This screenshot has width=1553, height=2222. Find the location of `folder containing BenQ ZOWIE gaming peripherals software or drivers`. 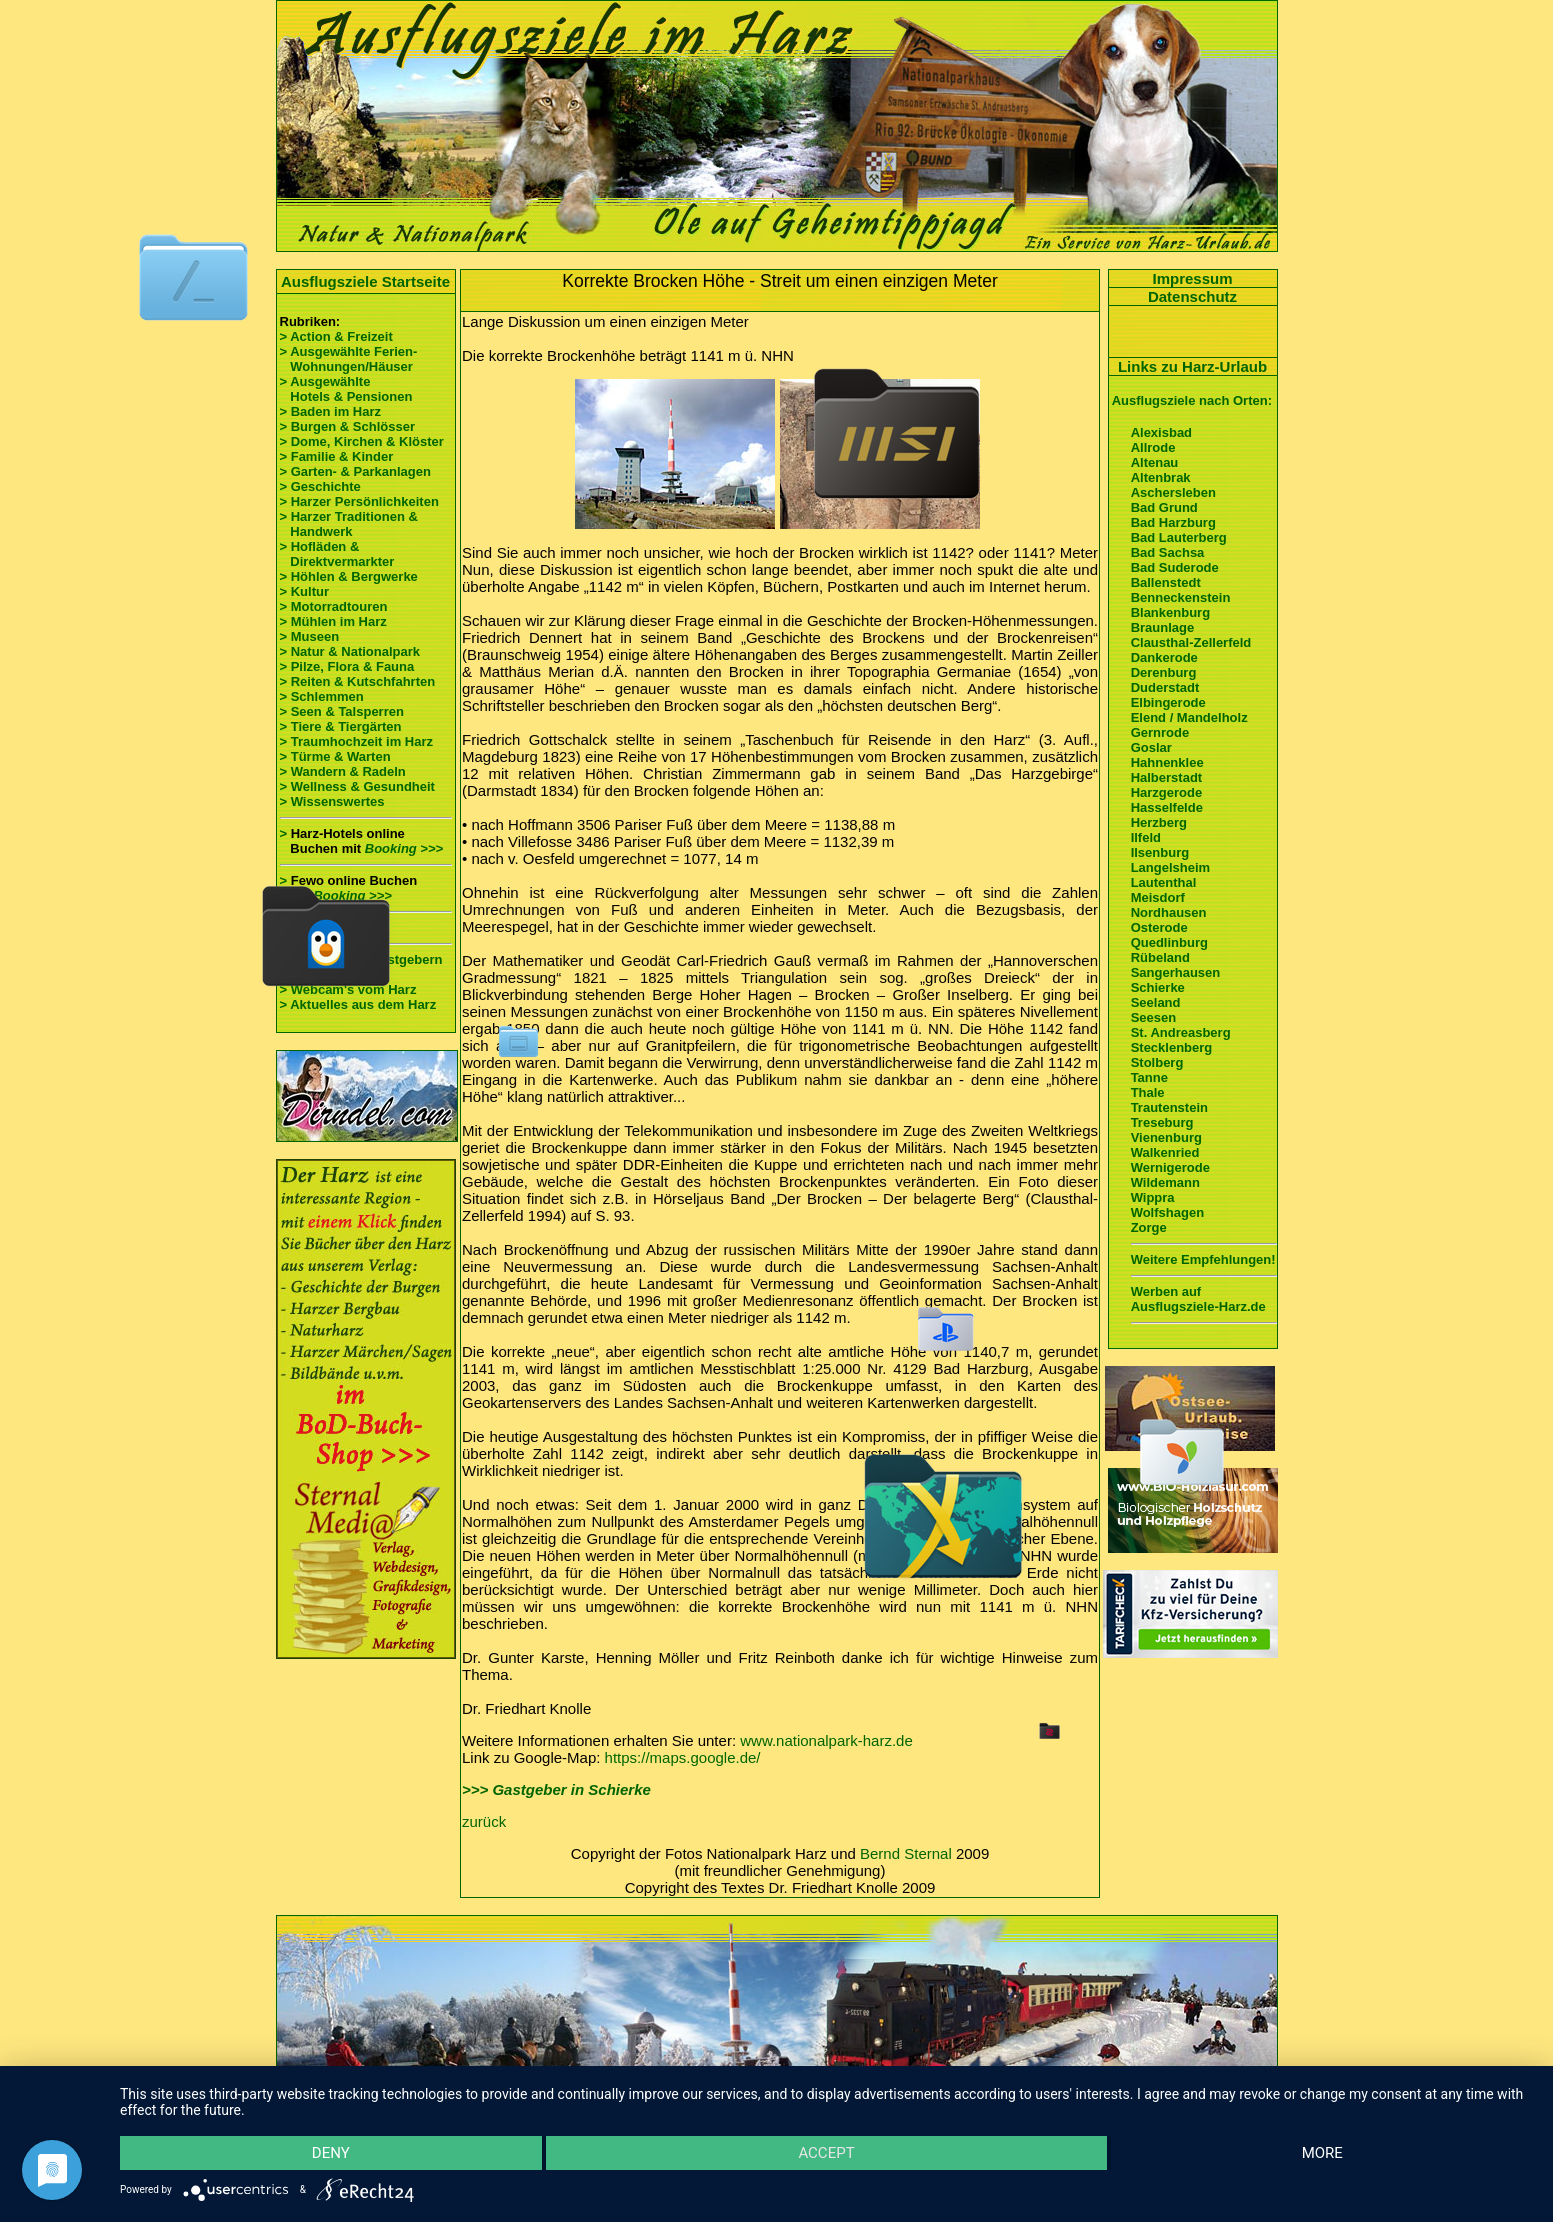

folder containing BenQ ZOWIE gaming peripherals software or drivers is located at coordinates (1049, 1731).